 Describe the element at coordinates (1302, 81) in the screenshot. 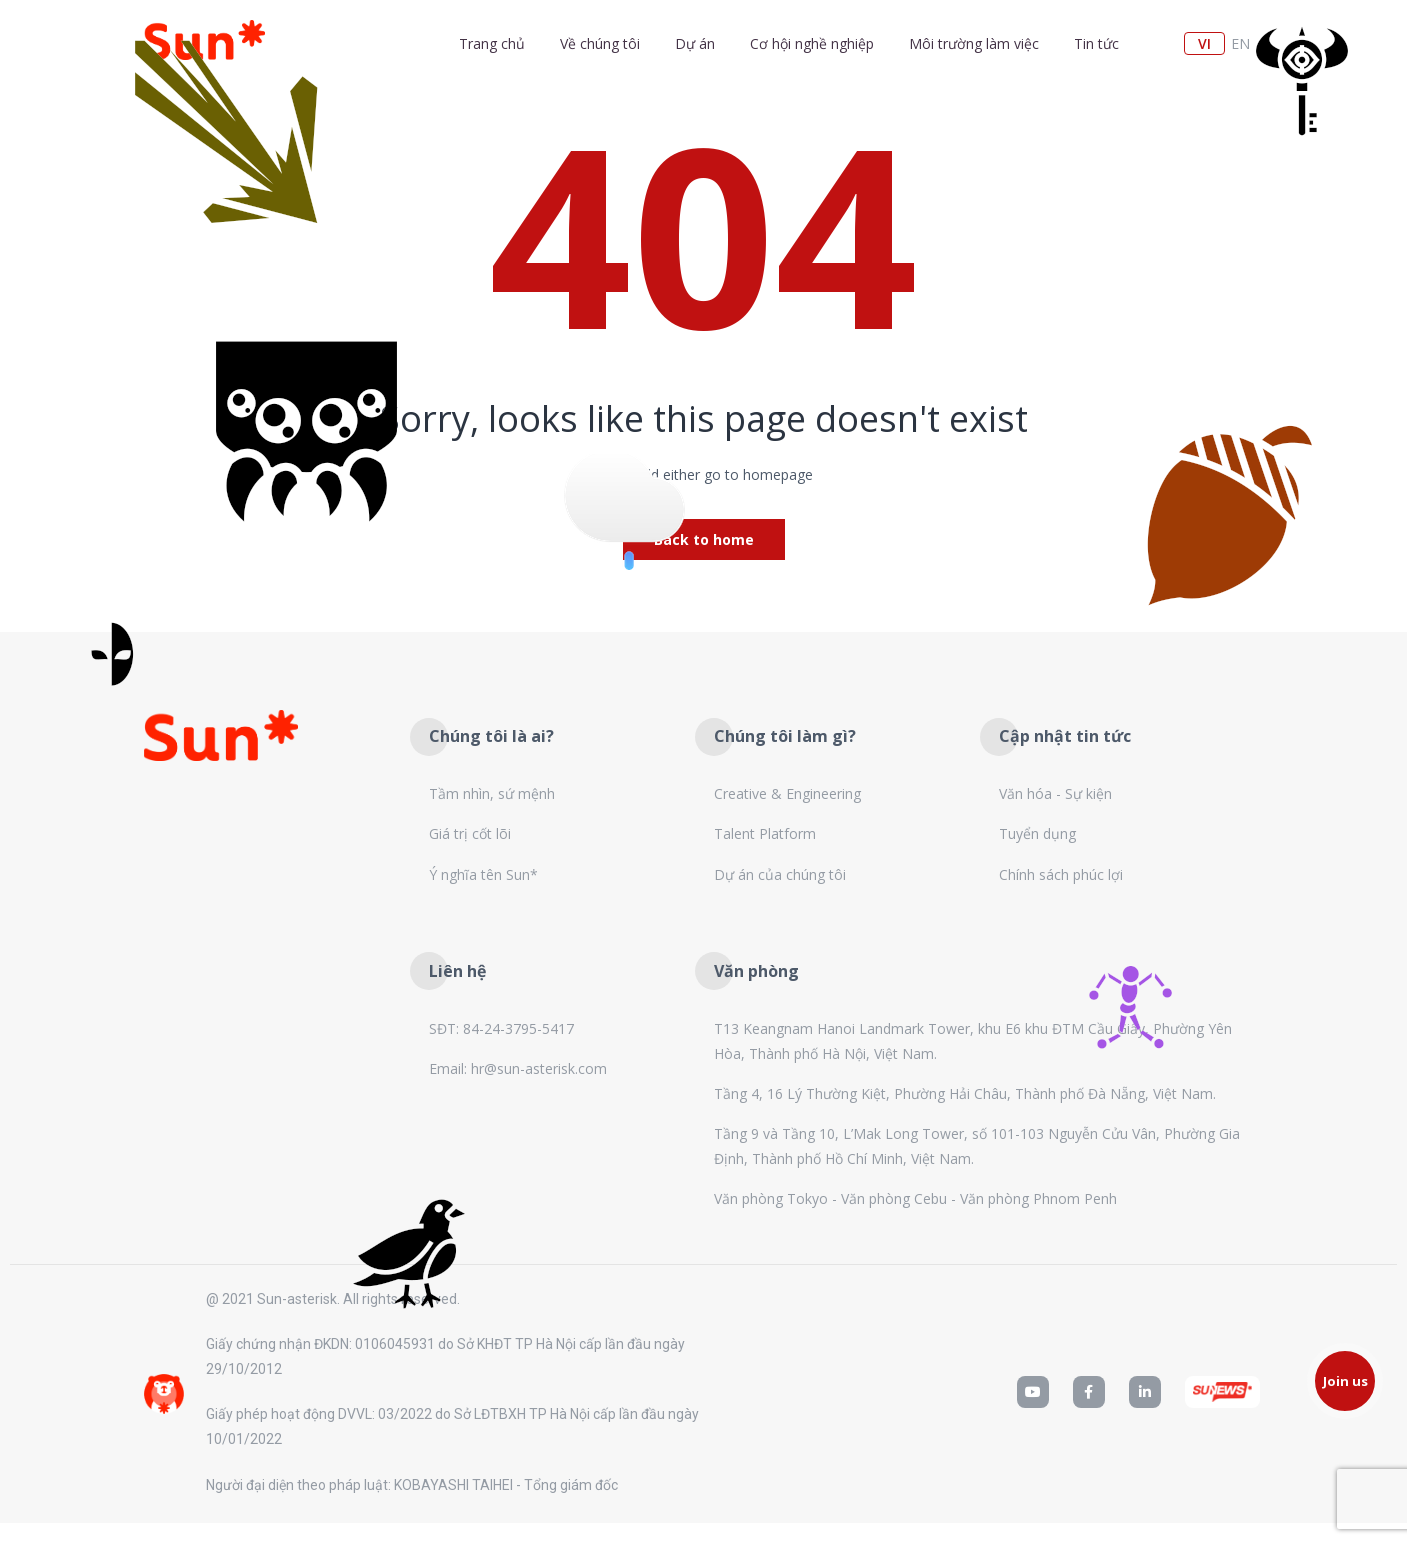

I see `access boss level or final challenge` at that location.